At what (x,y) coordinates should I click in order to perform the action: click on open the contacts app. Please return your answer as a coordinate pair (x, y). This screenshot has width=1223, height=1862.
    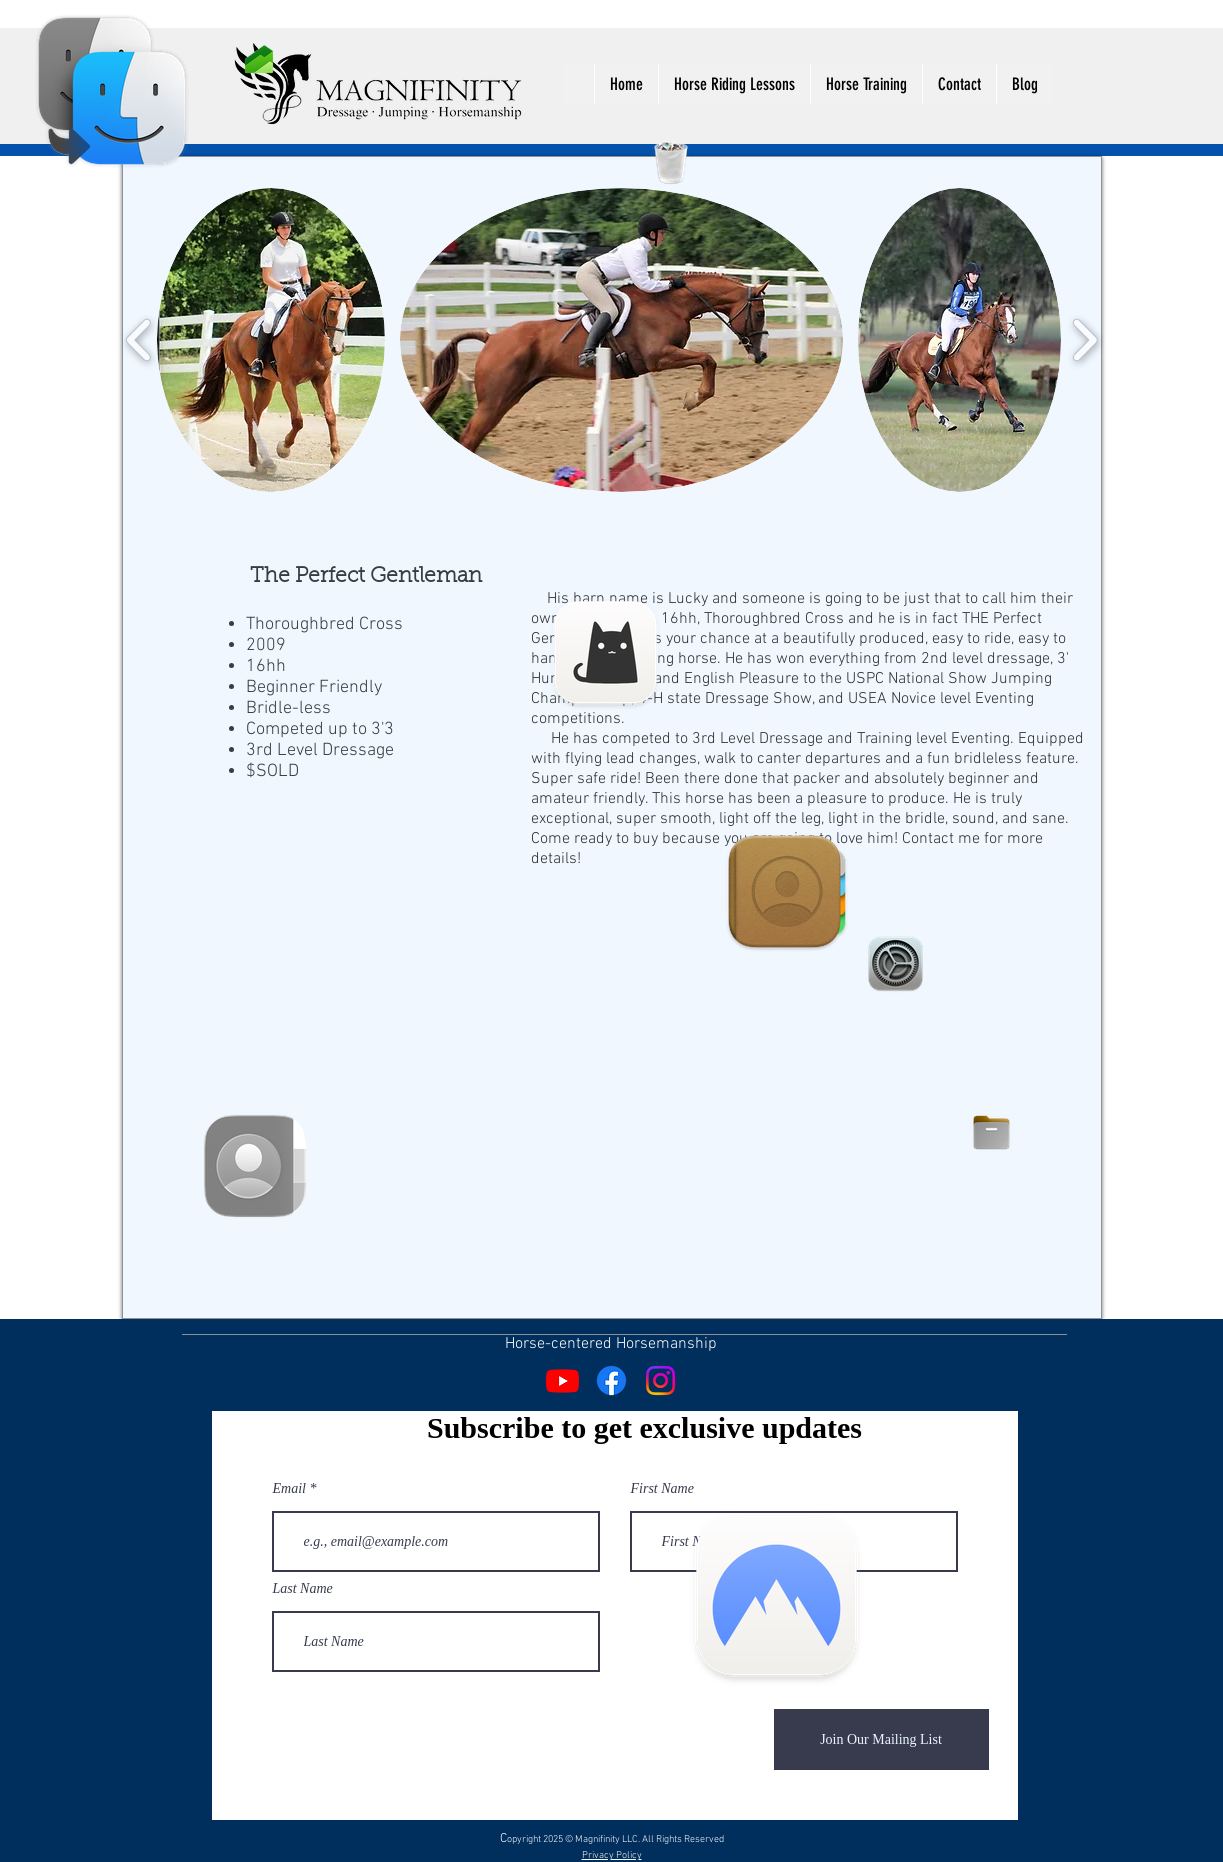
    Looking at the image, I should click on (784, 891).